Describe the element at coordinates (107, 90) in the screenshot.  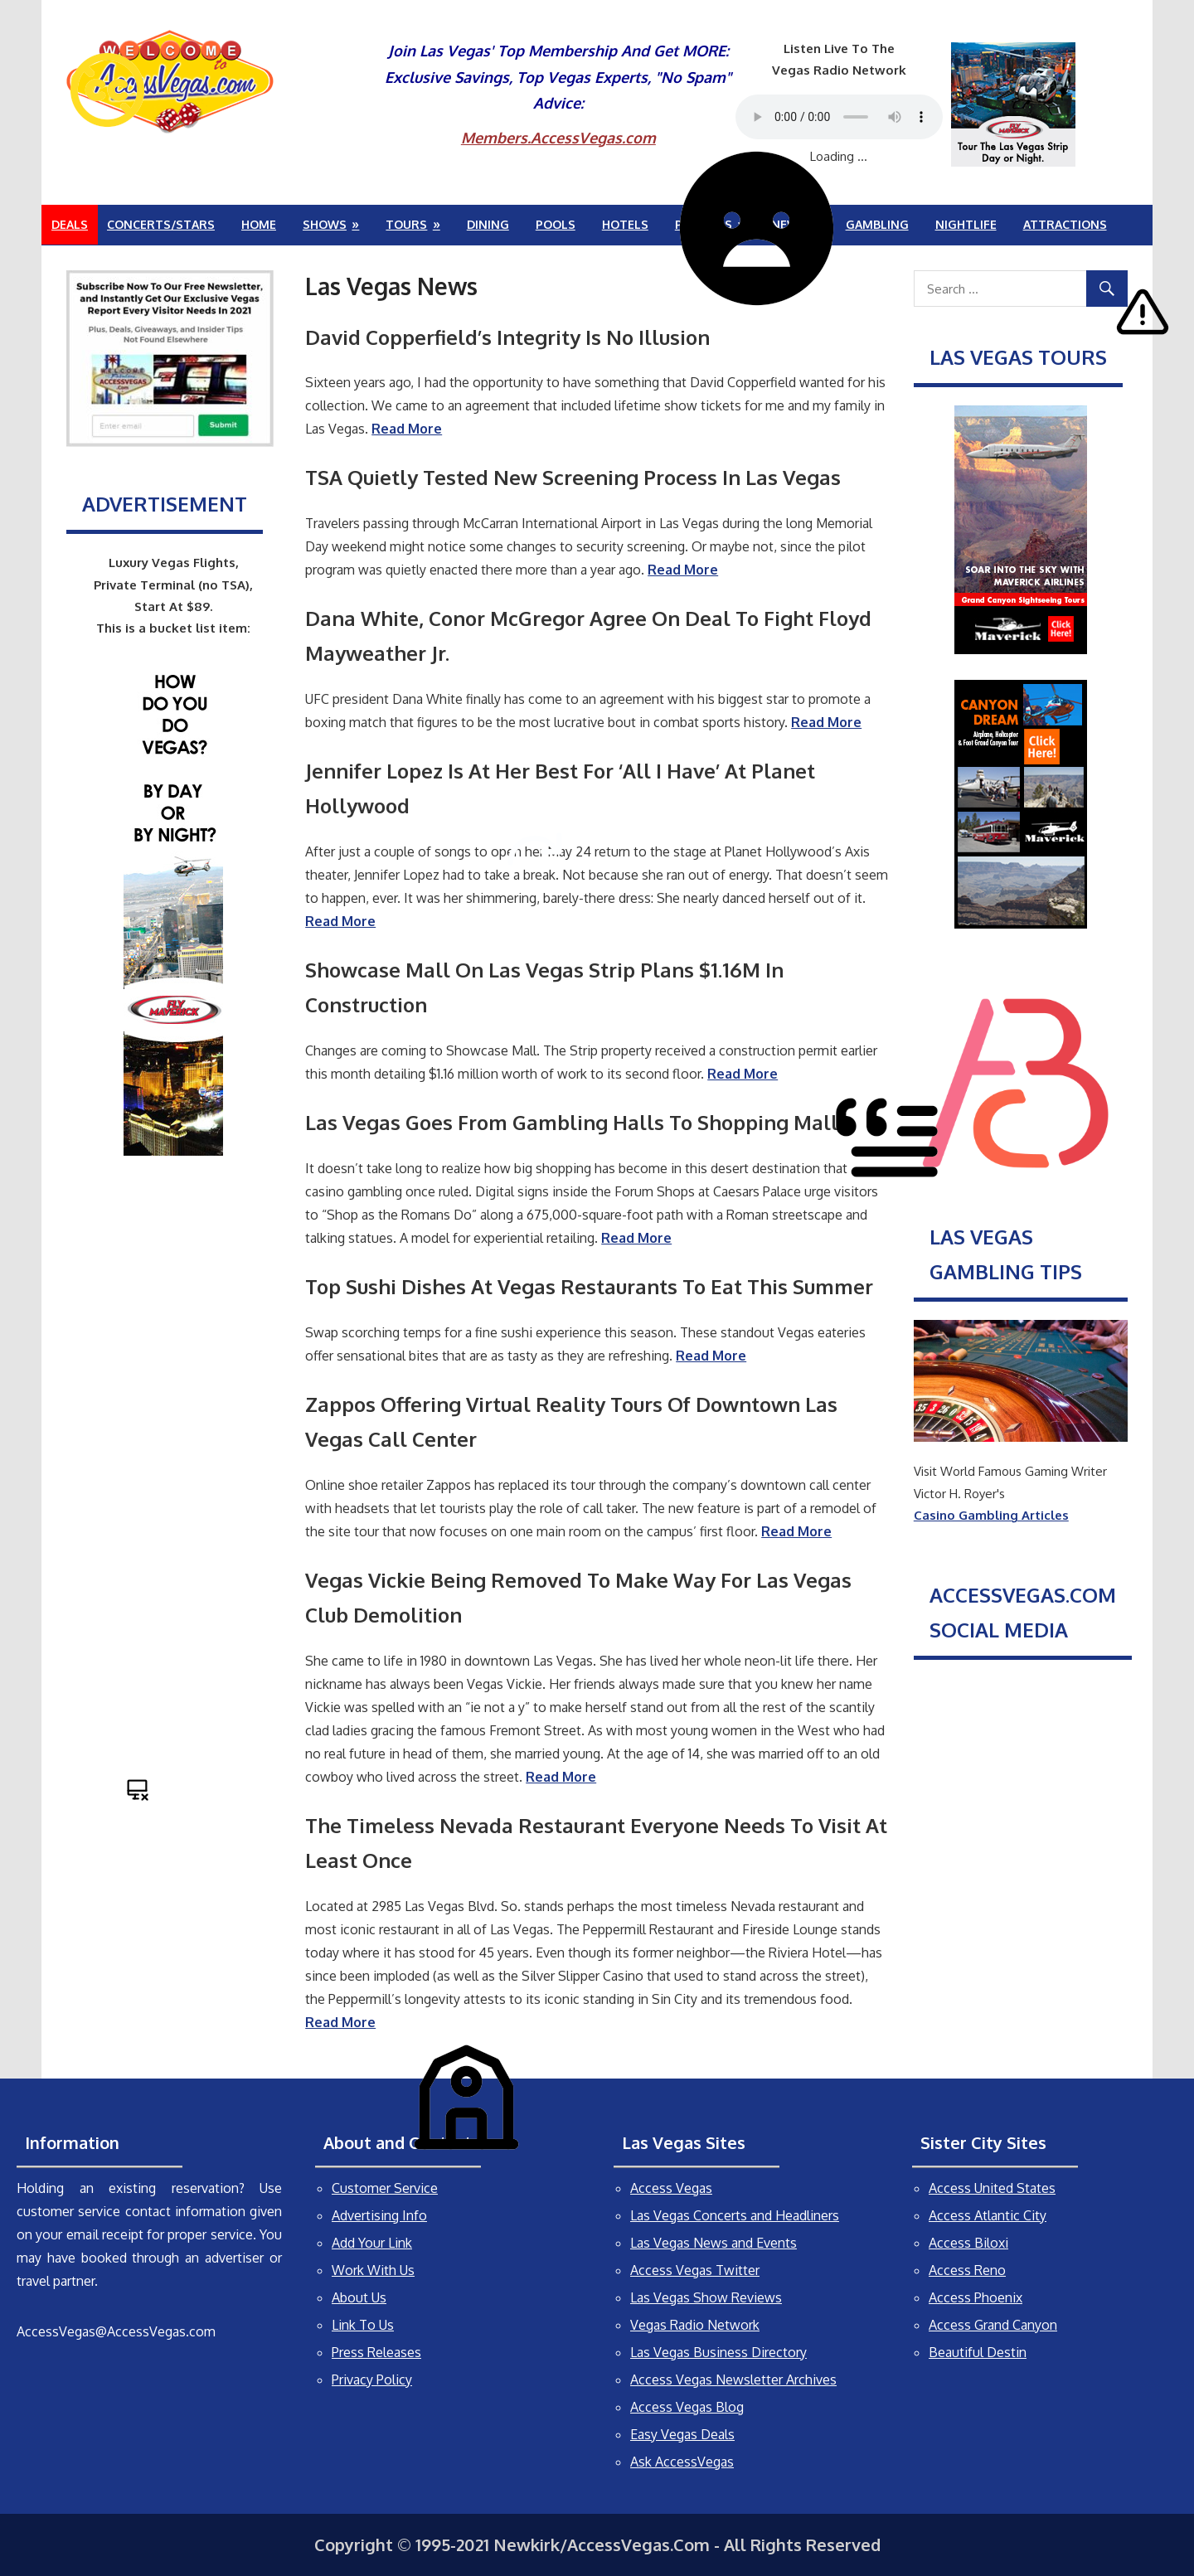
I see `indicates content is not available under creative commons license` at that location.